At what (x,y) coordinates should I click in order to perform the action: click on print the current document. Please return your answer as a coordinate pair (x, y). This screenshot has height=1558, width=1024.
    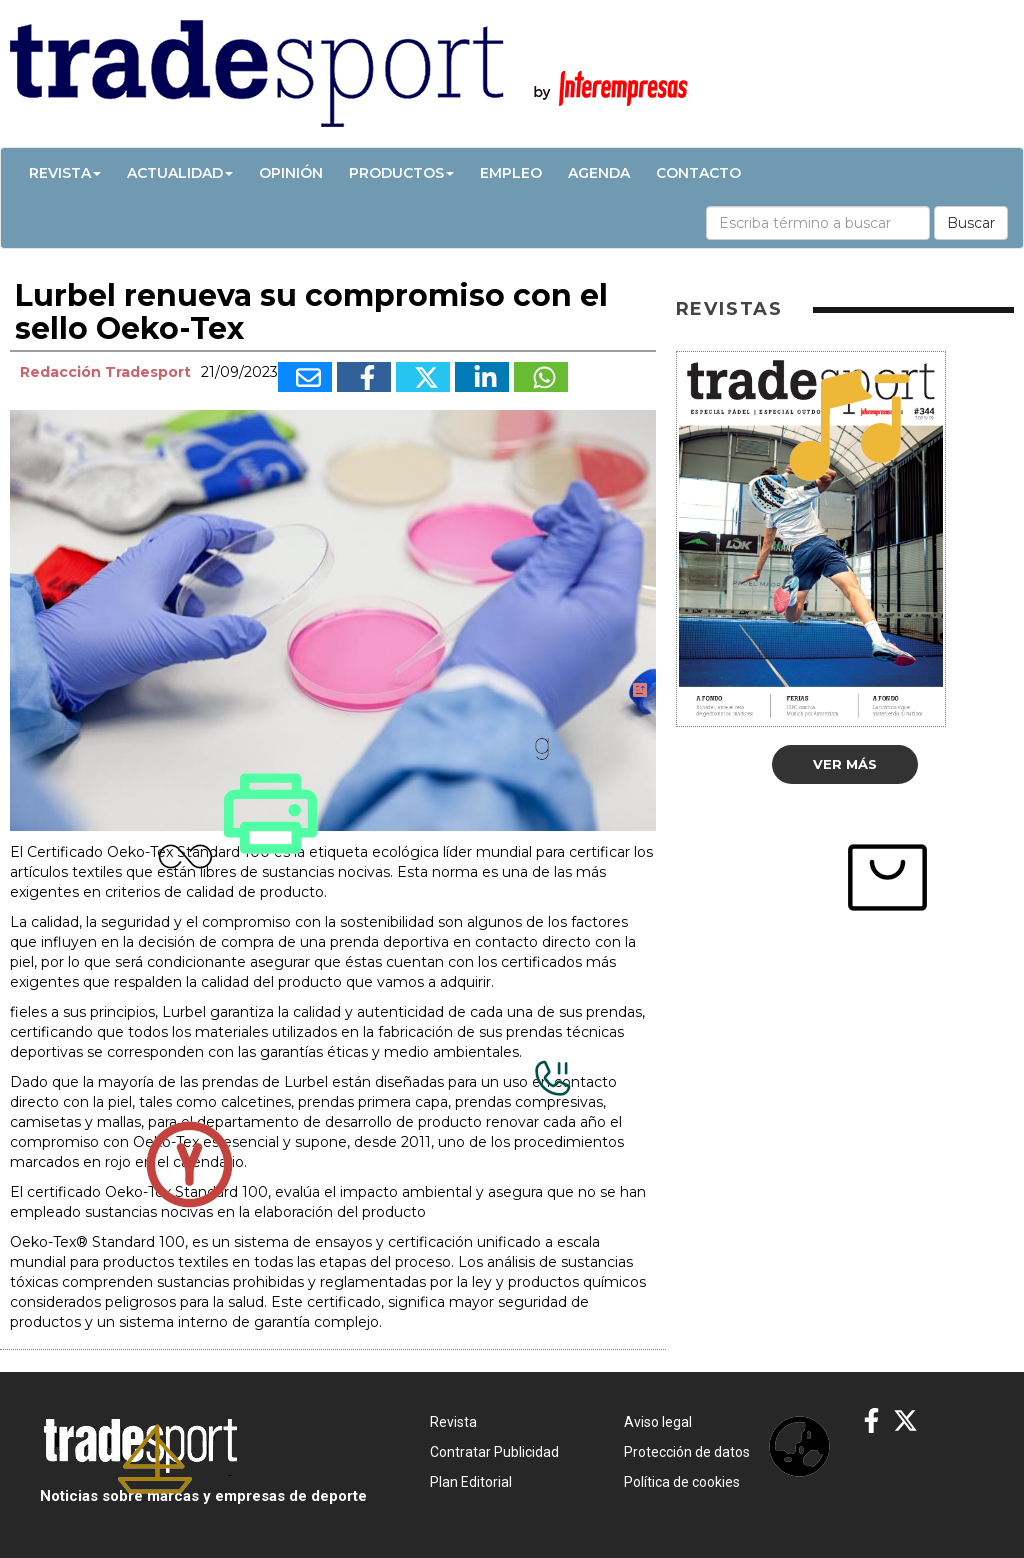
    Looking at the image, I should click on (270, 813).